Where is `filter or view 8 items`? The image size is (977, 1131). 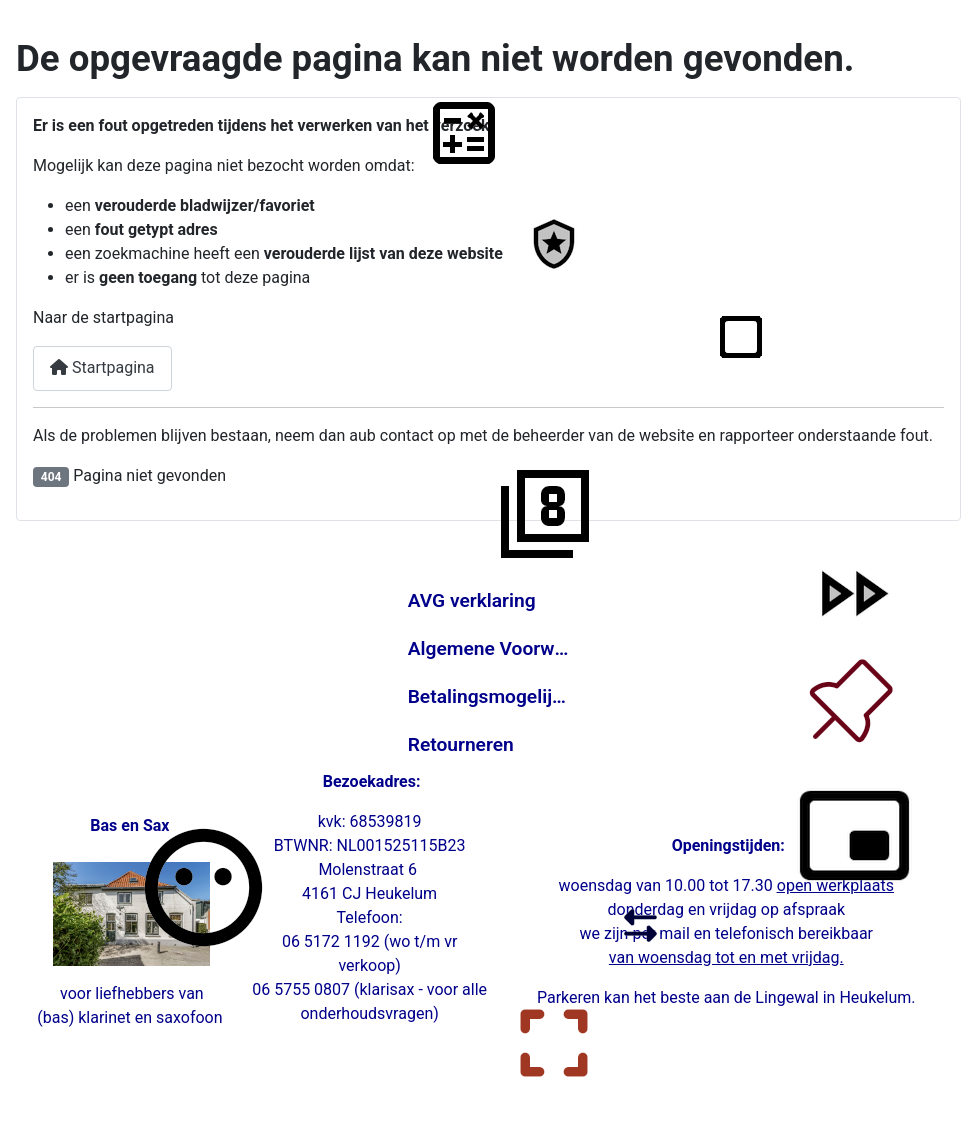 filter or view 8 items is located at coordinates (545, 514).